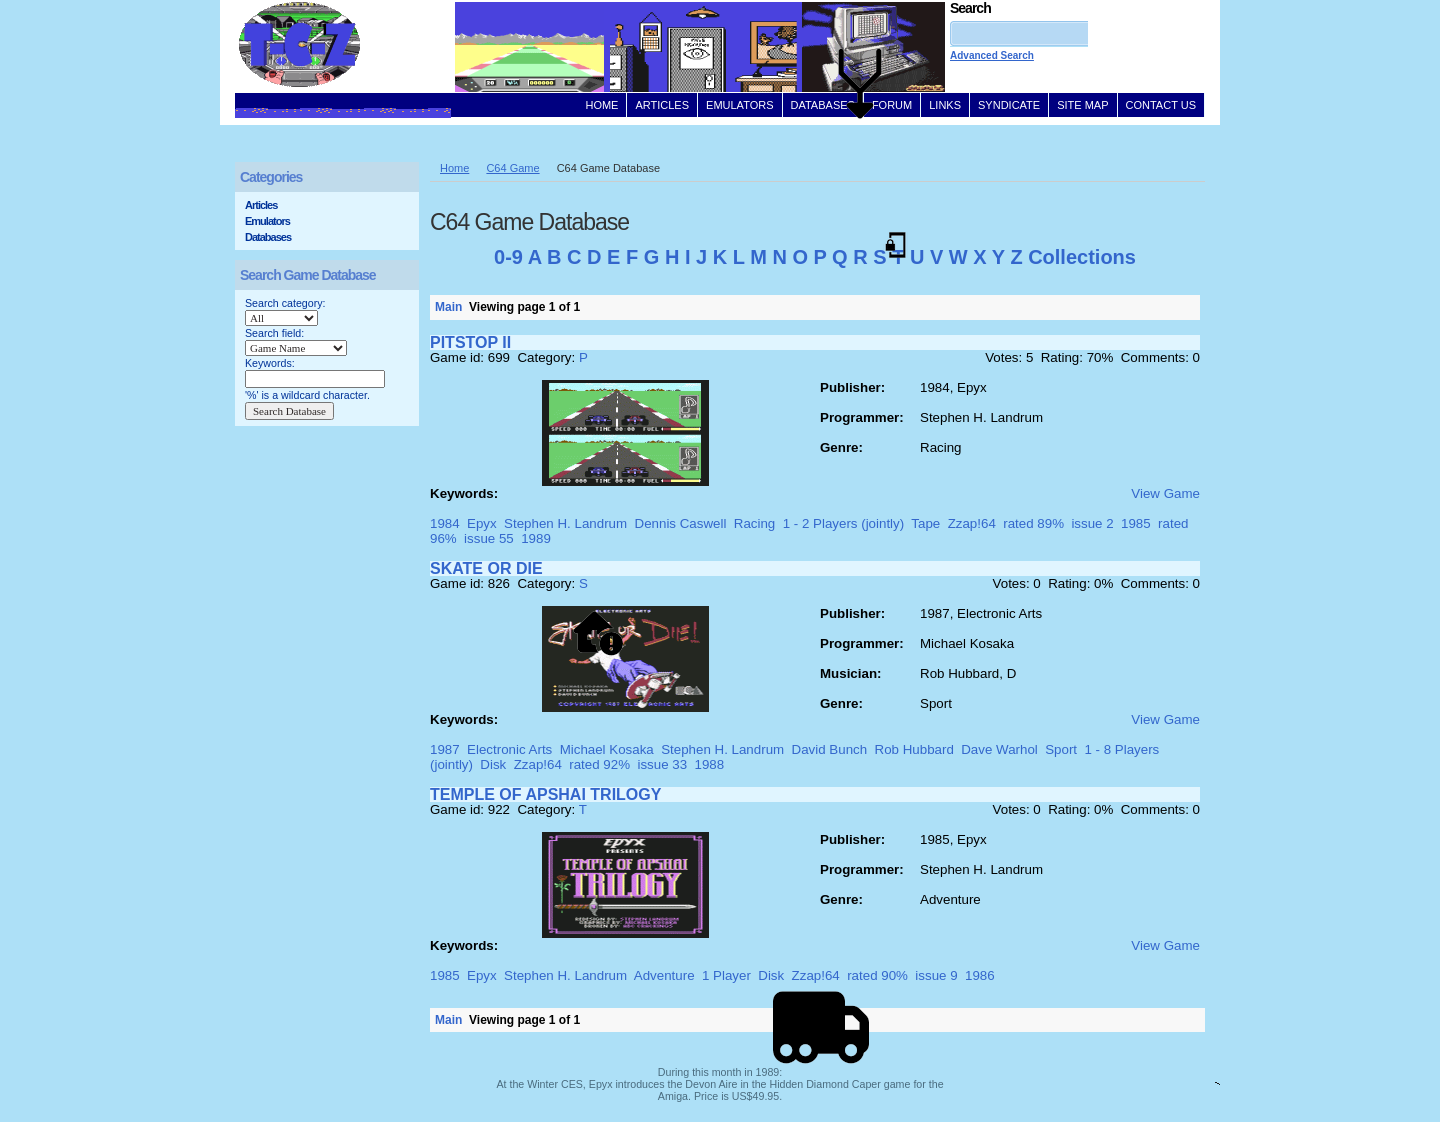 This screenshot has width=1440, height=1122. I want to click on home healthcare alert or urgent medical notice, so click(597, 632).